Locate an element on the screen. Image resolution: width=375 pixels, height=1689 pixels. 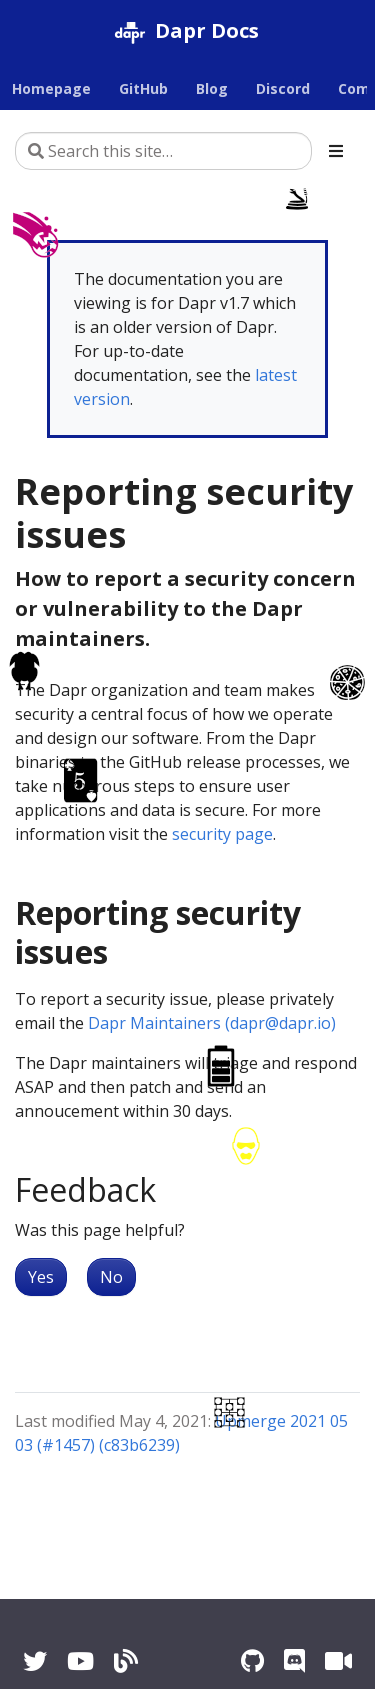
select roast chicken as a food item is located at coordinates (25, 671).